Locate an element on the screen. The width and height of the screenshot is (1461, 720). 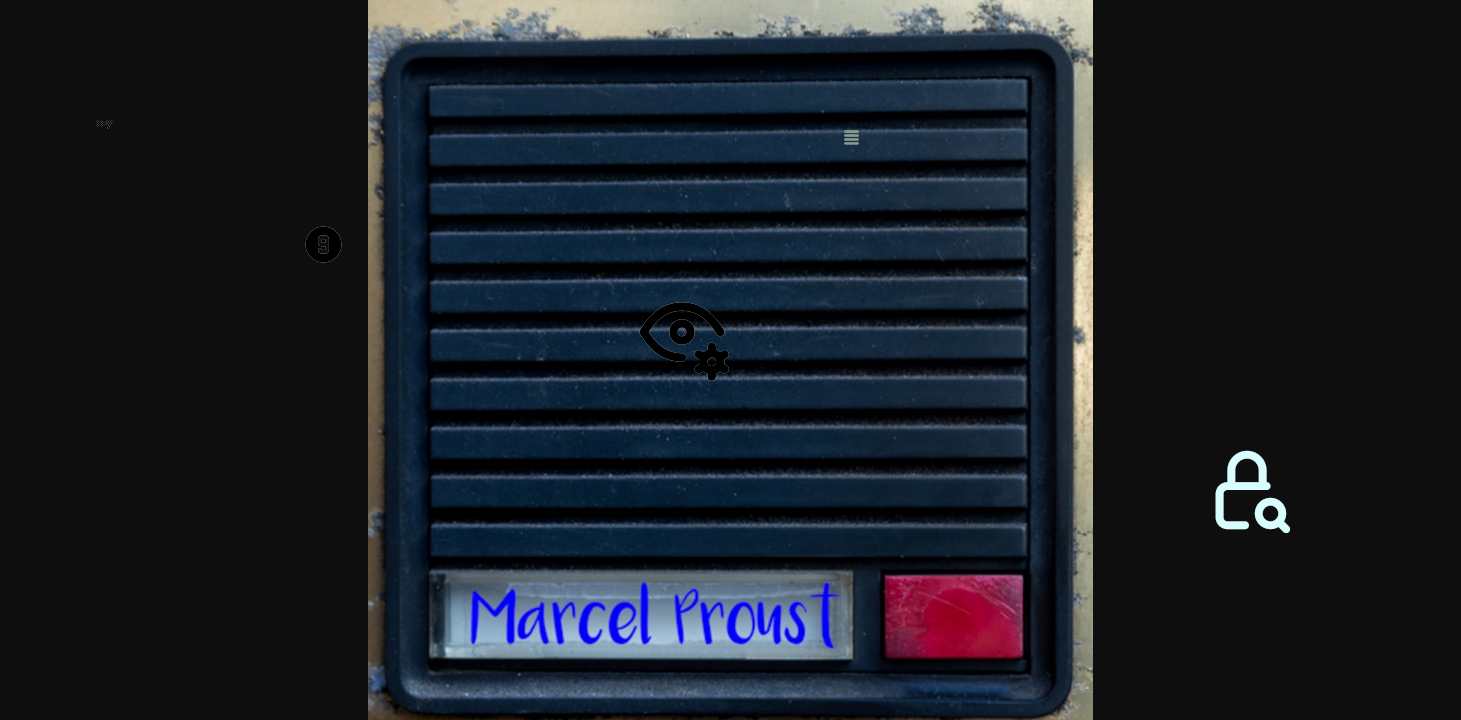
indicates item number 9 in a numbered list or sequence is located at coordinates (323, 244).